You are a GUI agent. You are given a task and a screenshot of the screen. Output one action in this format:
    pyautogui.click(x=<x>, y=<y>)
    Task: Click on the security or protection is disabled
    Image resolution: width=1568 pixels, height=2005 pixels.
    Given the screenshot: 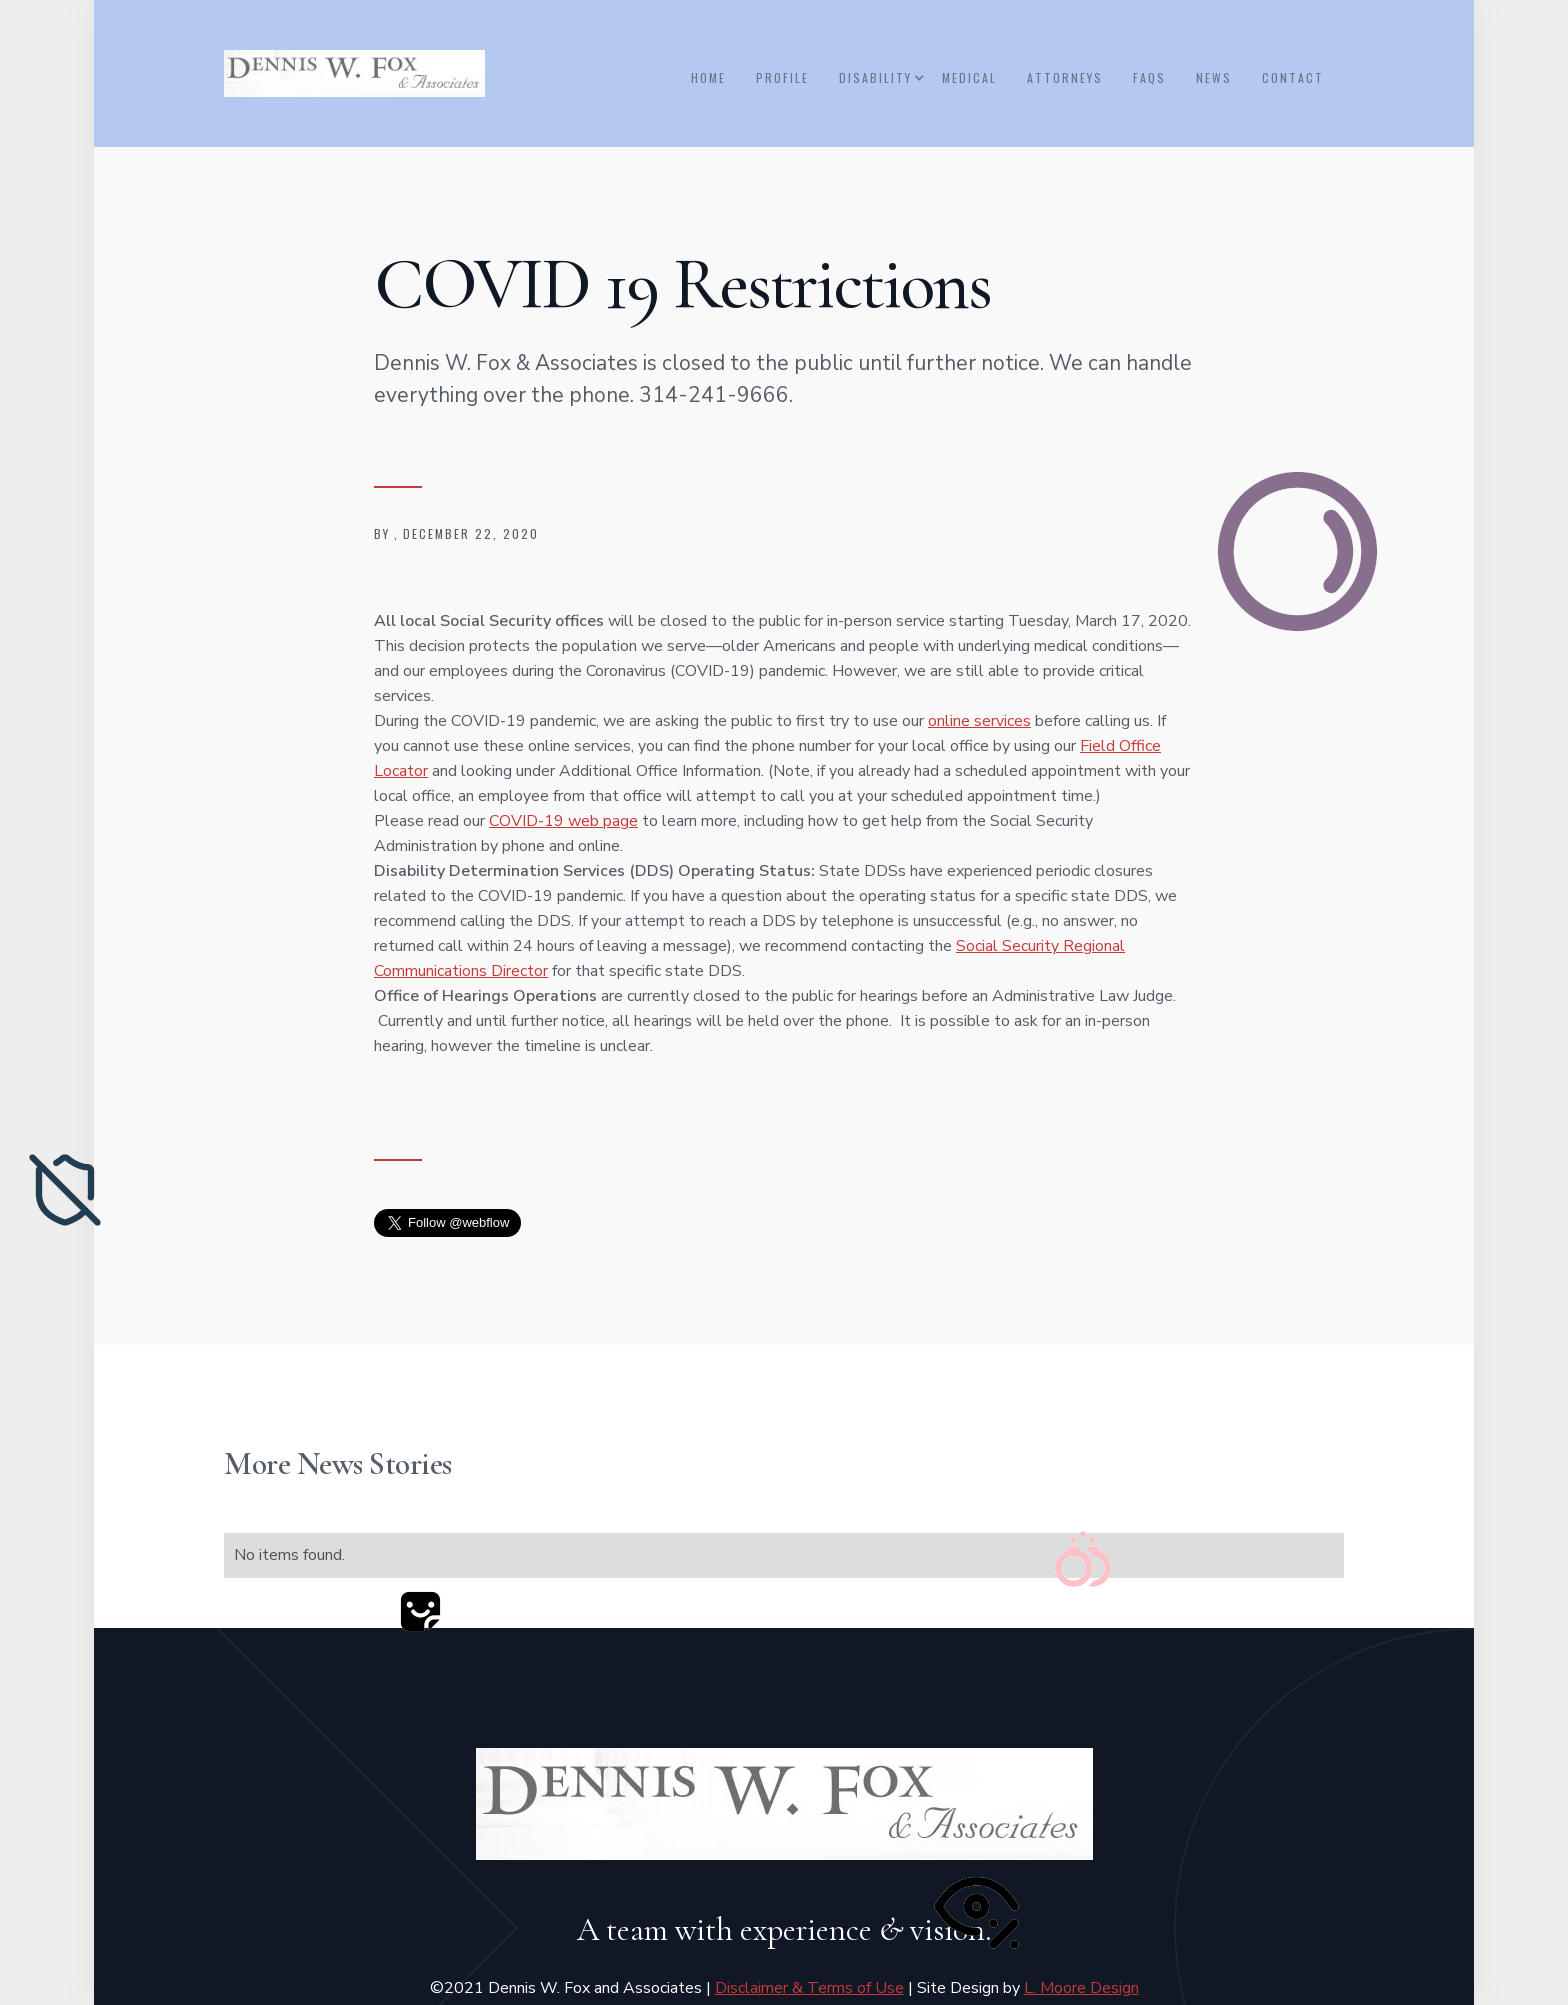 What is the action you would take?
    pyautogui.click(x=65, y=1190)
    